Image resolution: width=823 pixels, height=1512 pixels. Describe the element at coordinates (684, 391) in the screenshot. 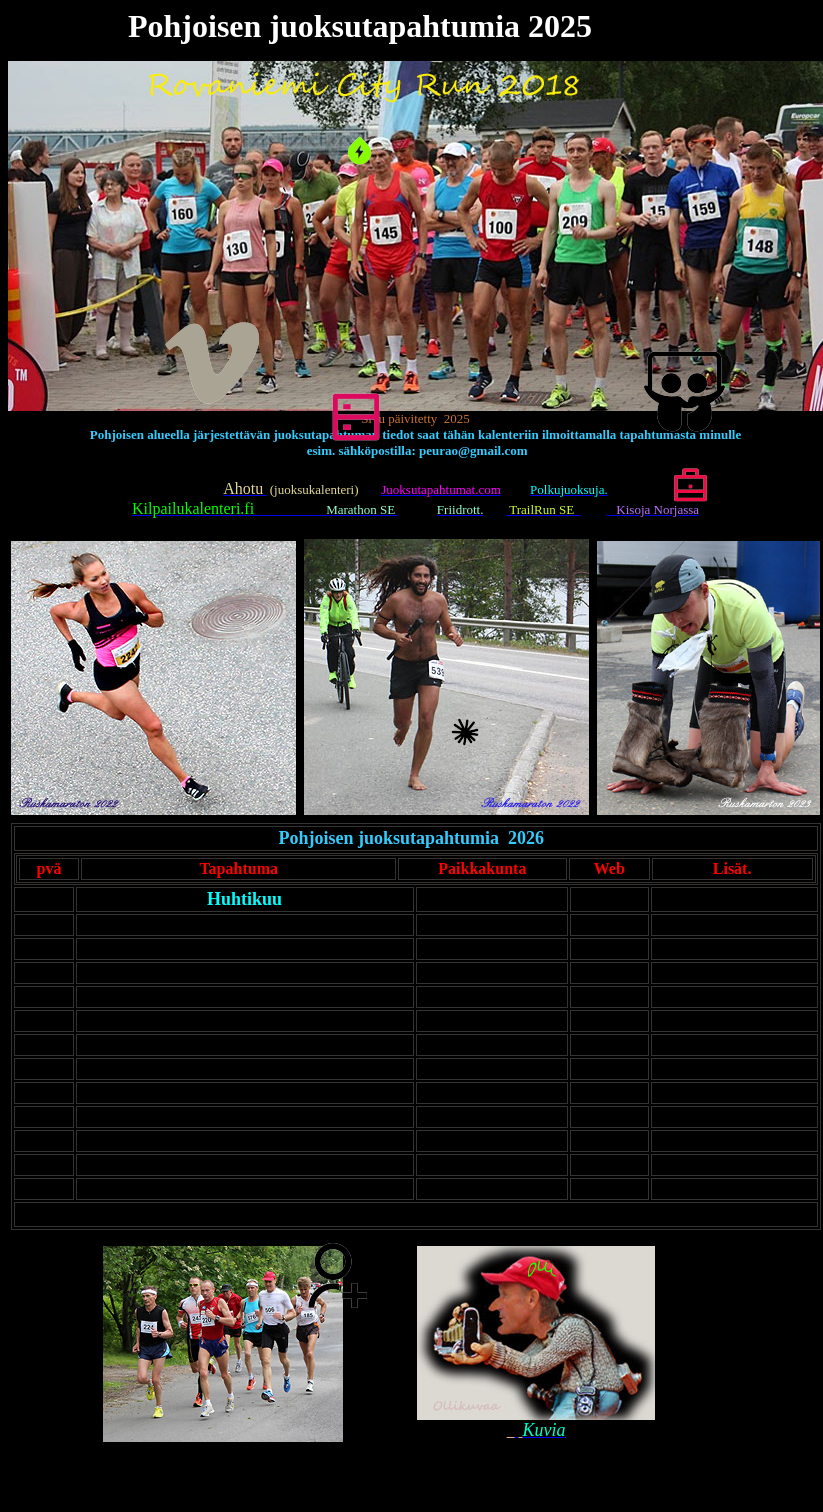

I see `open slideshare app` at that location.